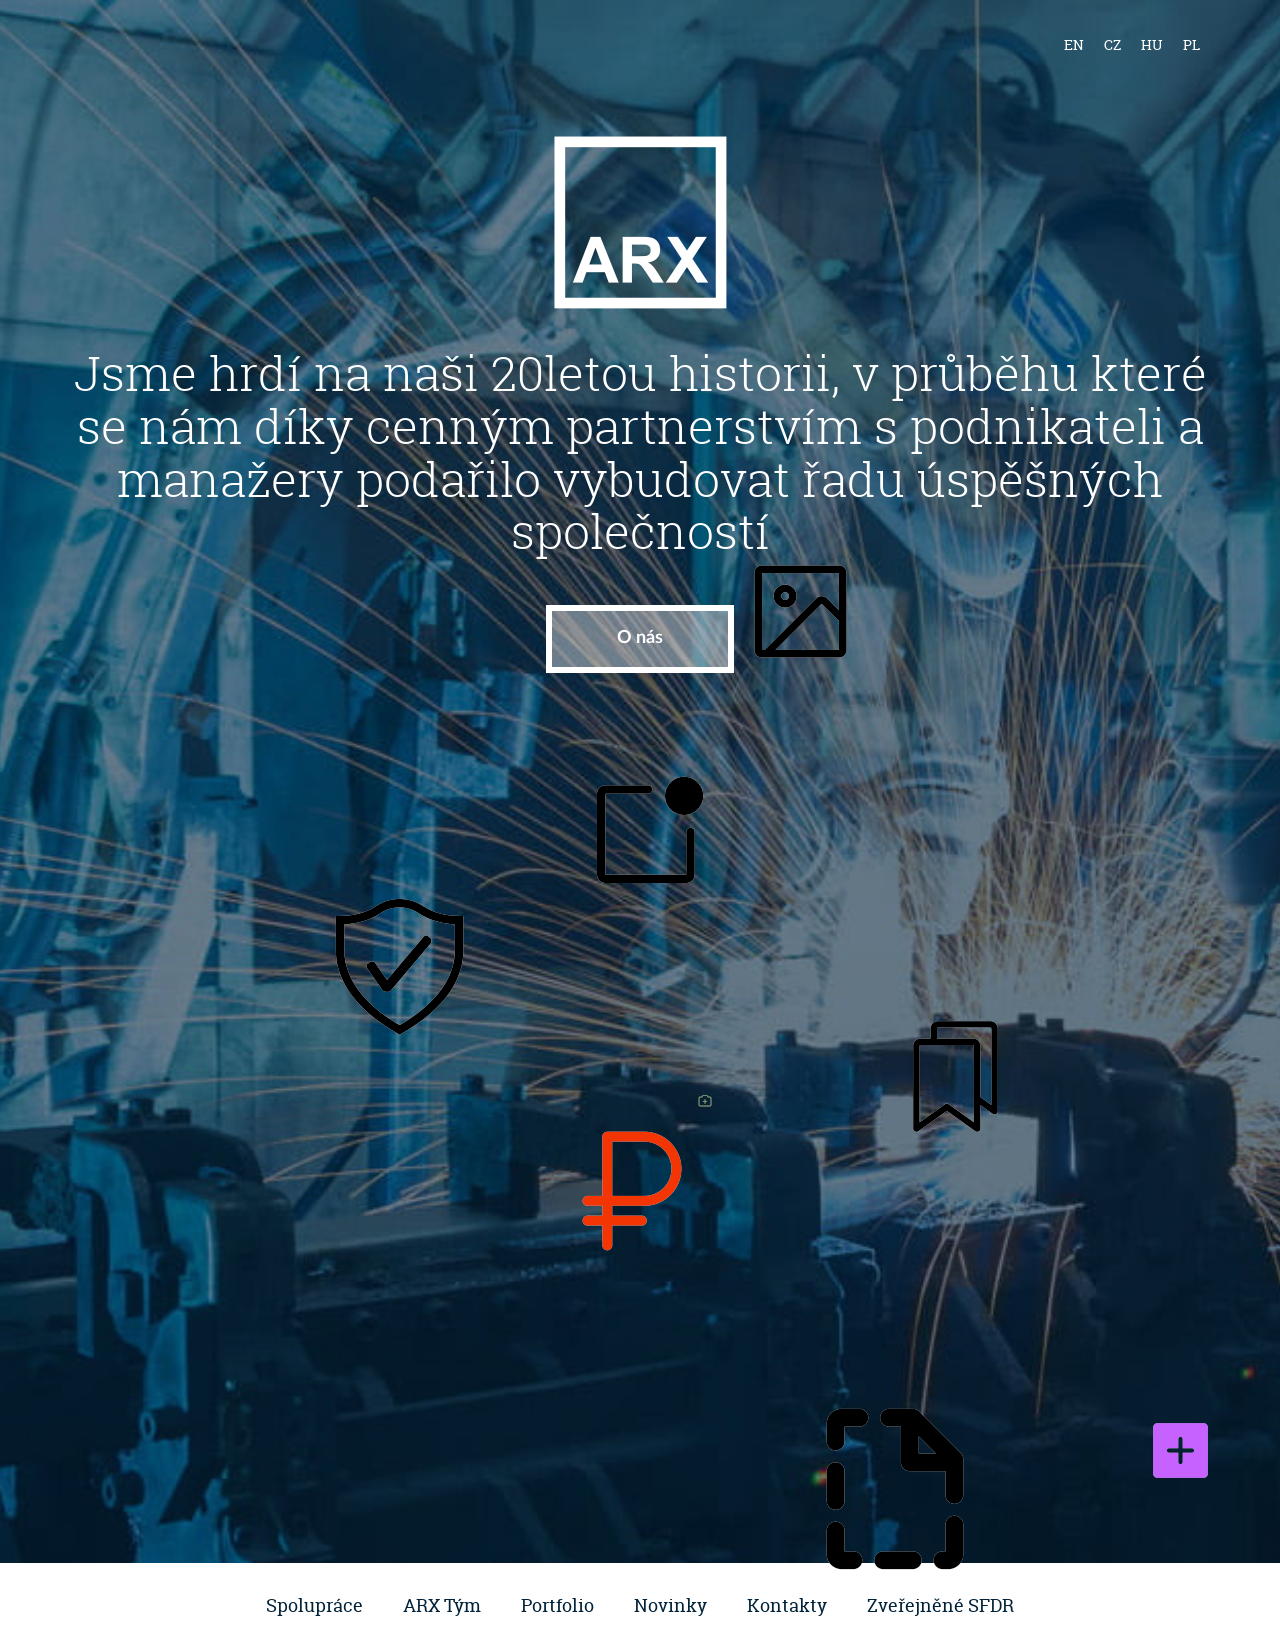 The width and height of the screenshot is (1280, 1649). What do you see at coordinates (632, 1191) in the screenshot?
I see `view prices in russian rubles` at bounding box center [632, 1191].